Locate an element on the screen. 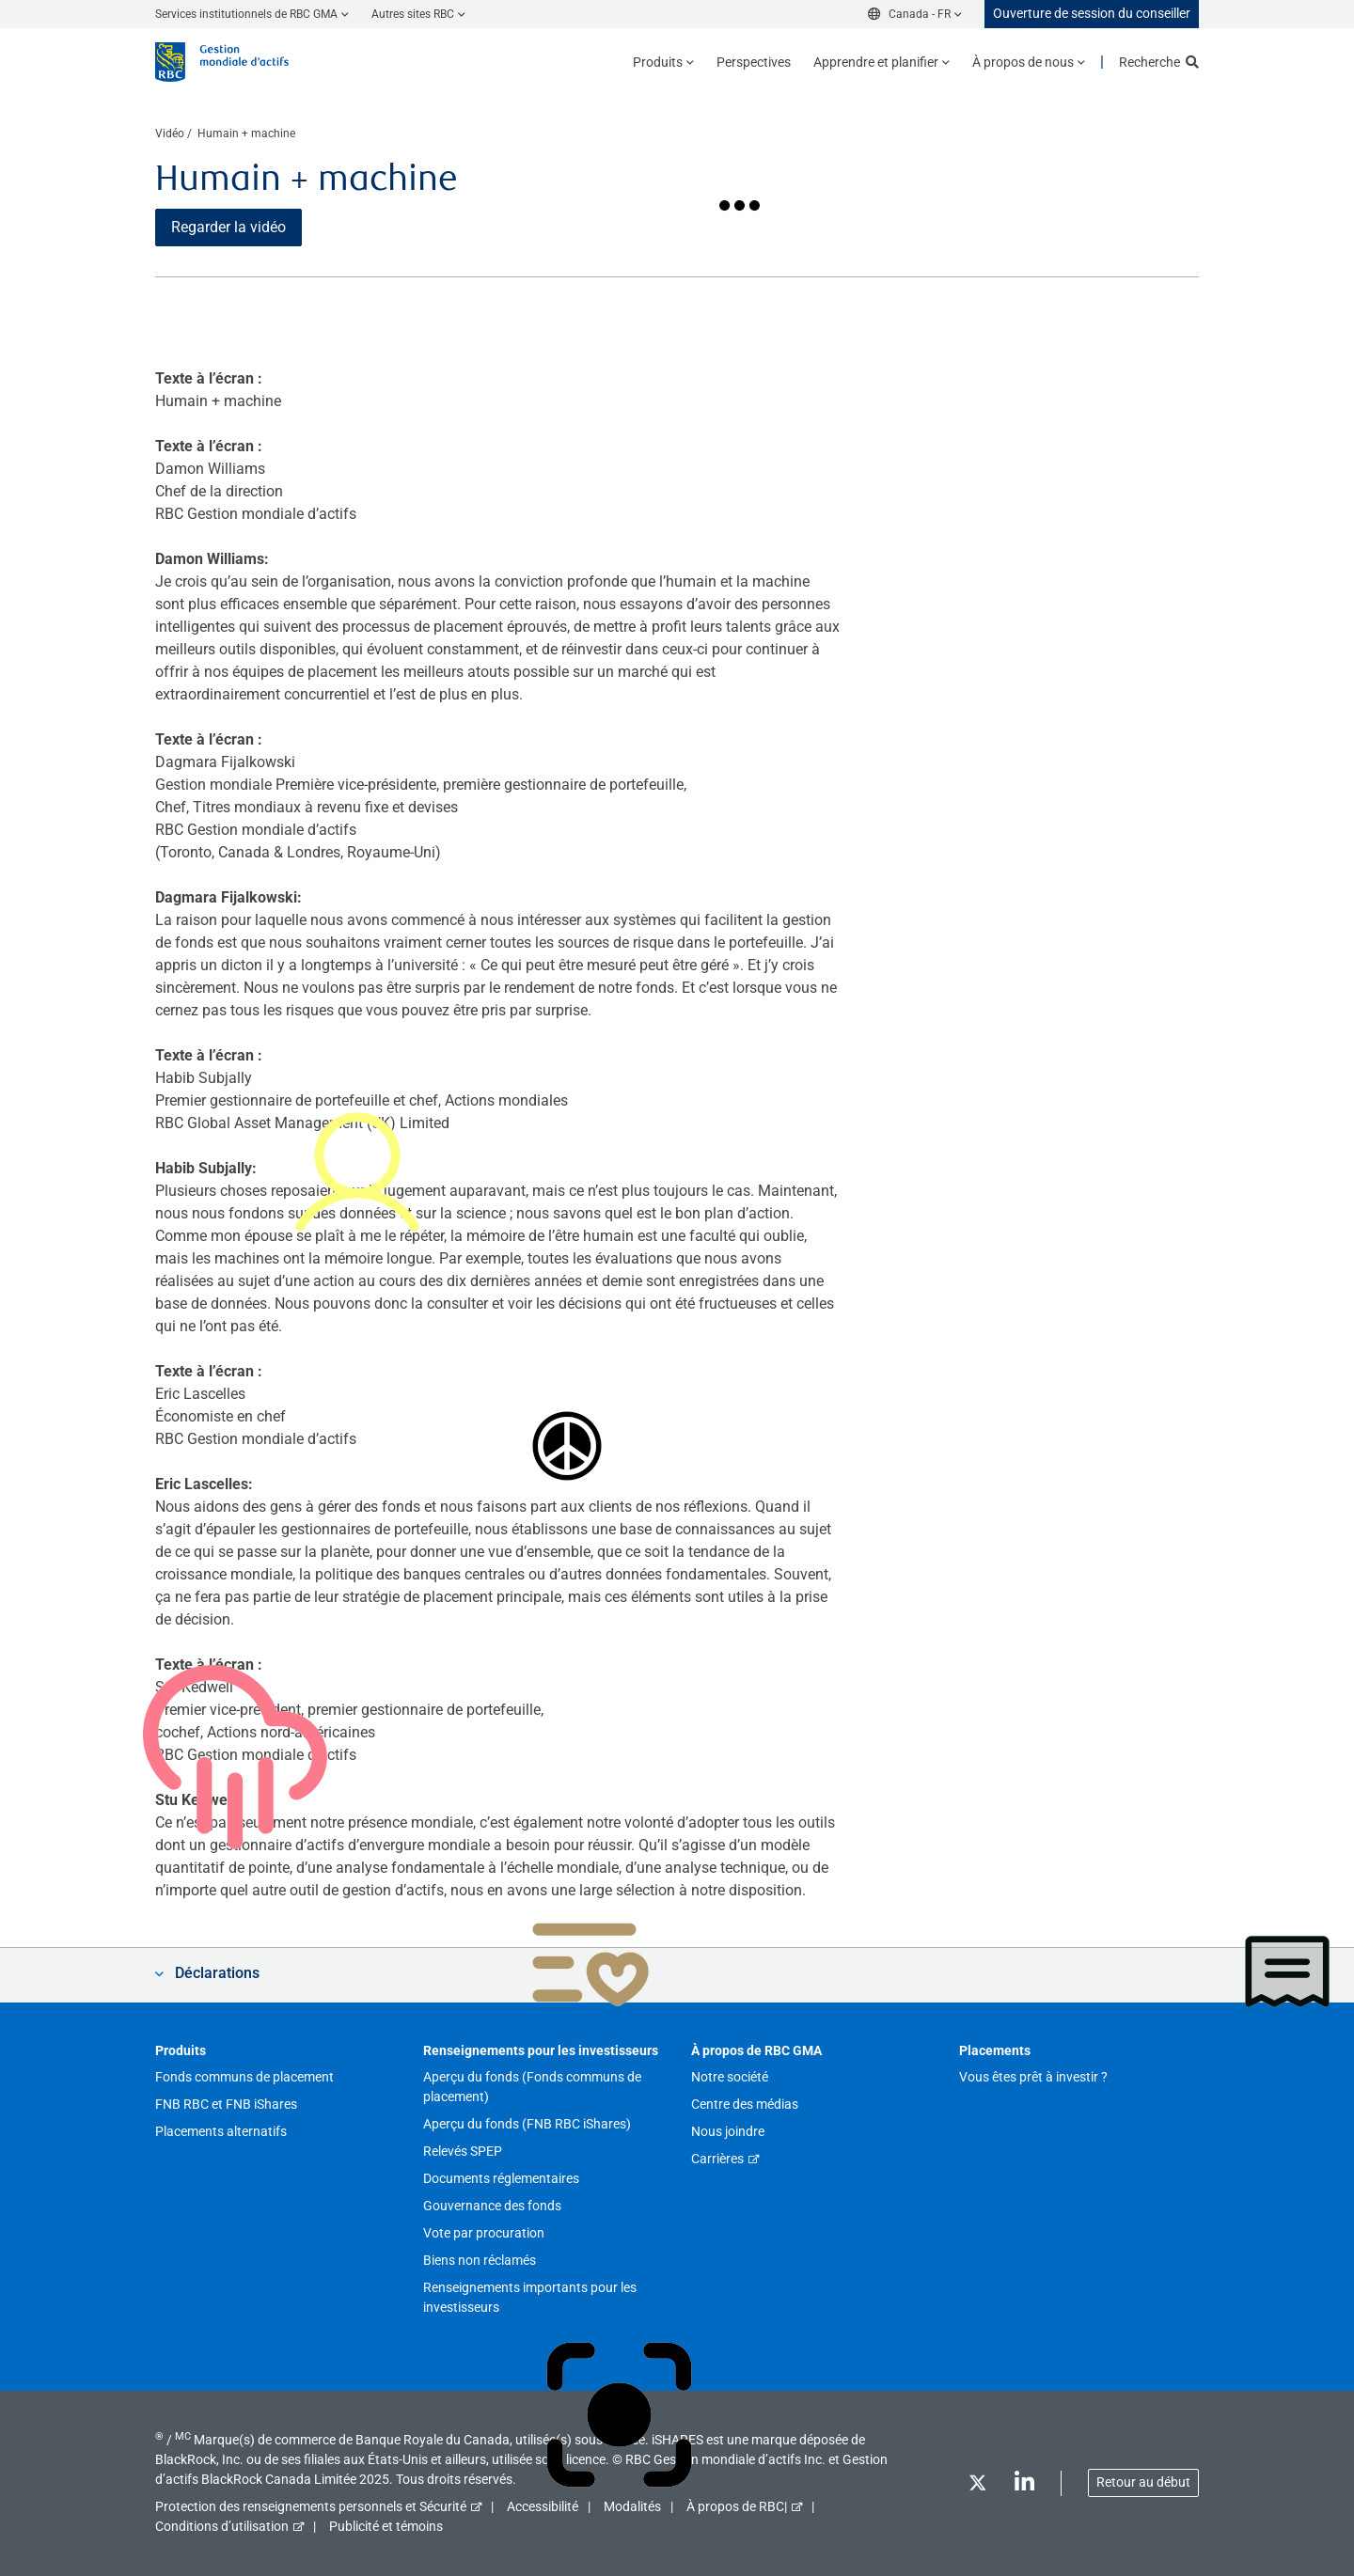 The image size is (1354, 2576). open more options menu is located at coordinates (739, 205).